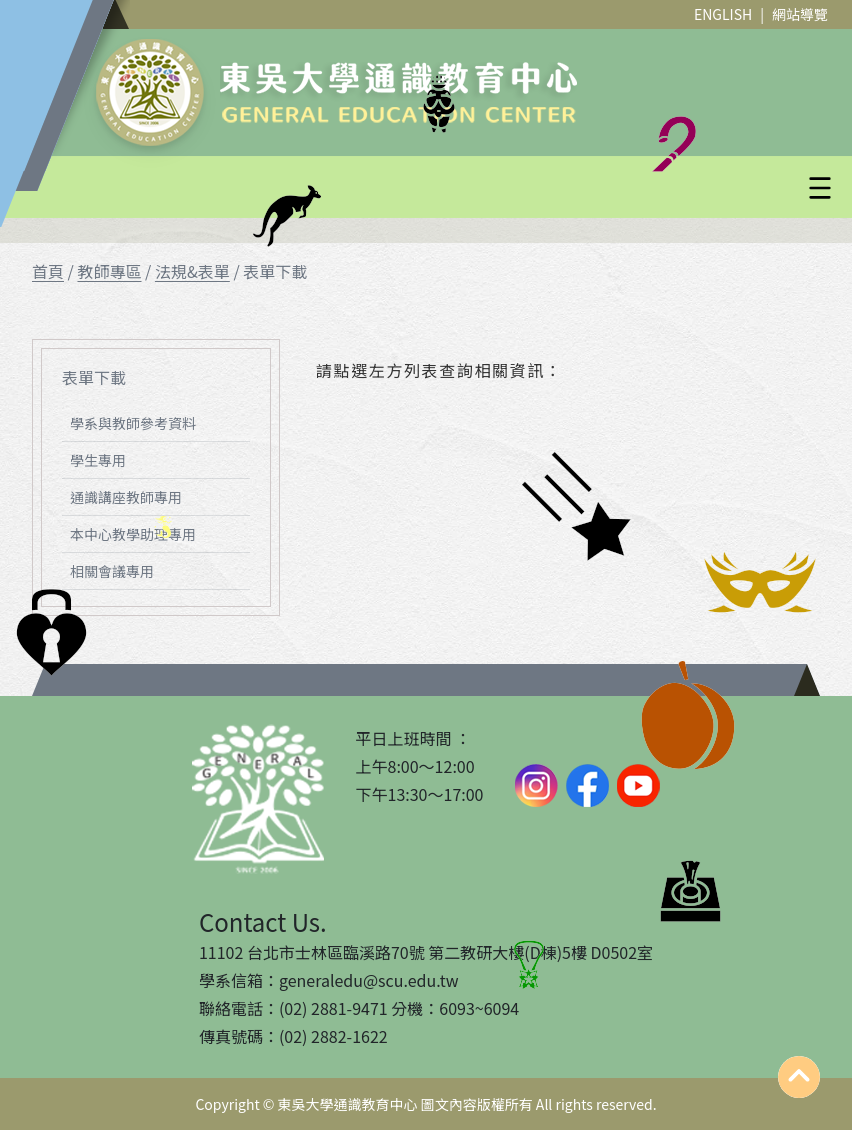 Image resolution: width=852 pixels, height=1130 pixels. What do you see at coordinates (529, 965) in the screenshot?
I see `browse jewelry or accessories` at bounding box center [529, 965].